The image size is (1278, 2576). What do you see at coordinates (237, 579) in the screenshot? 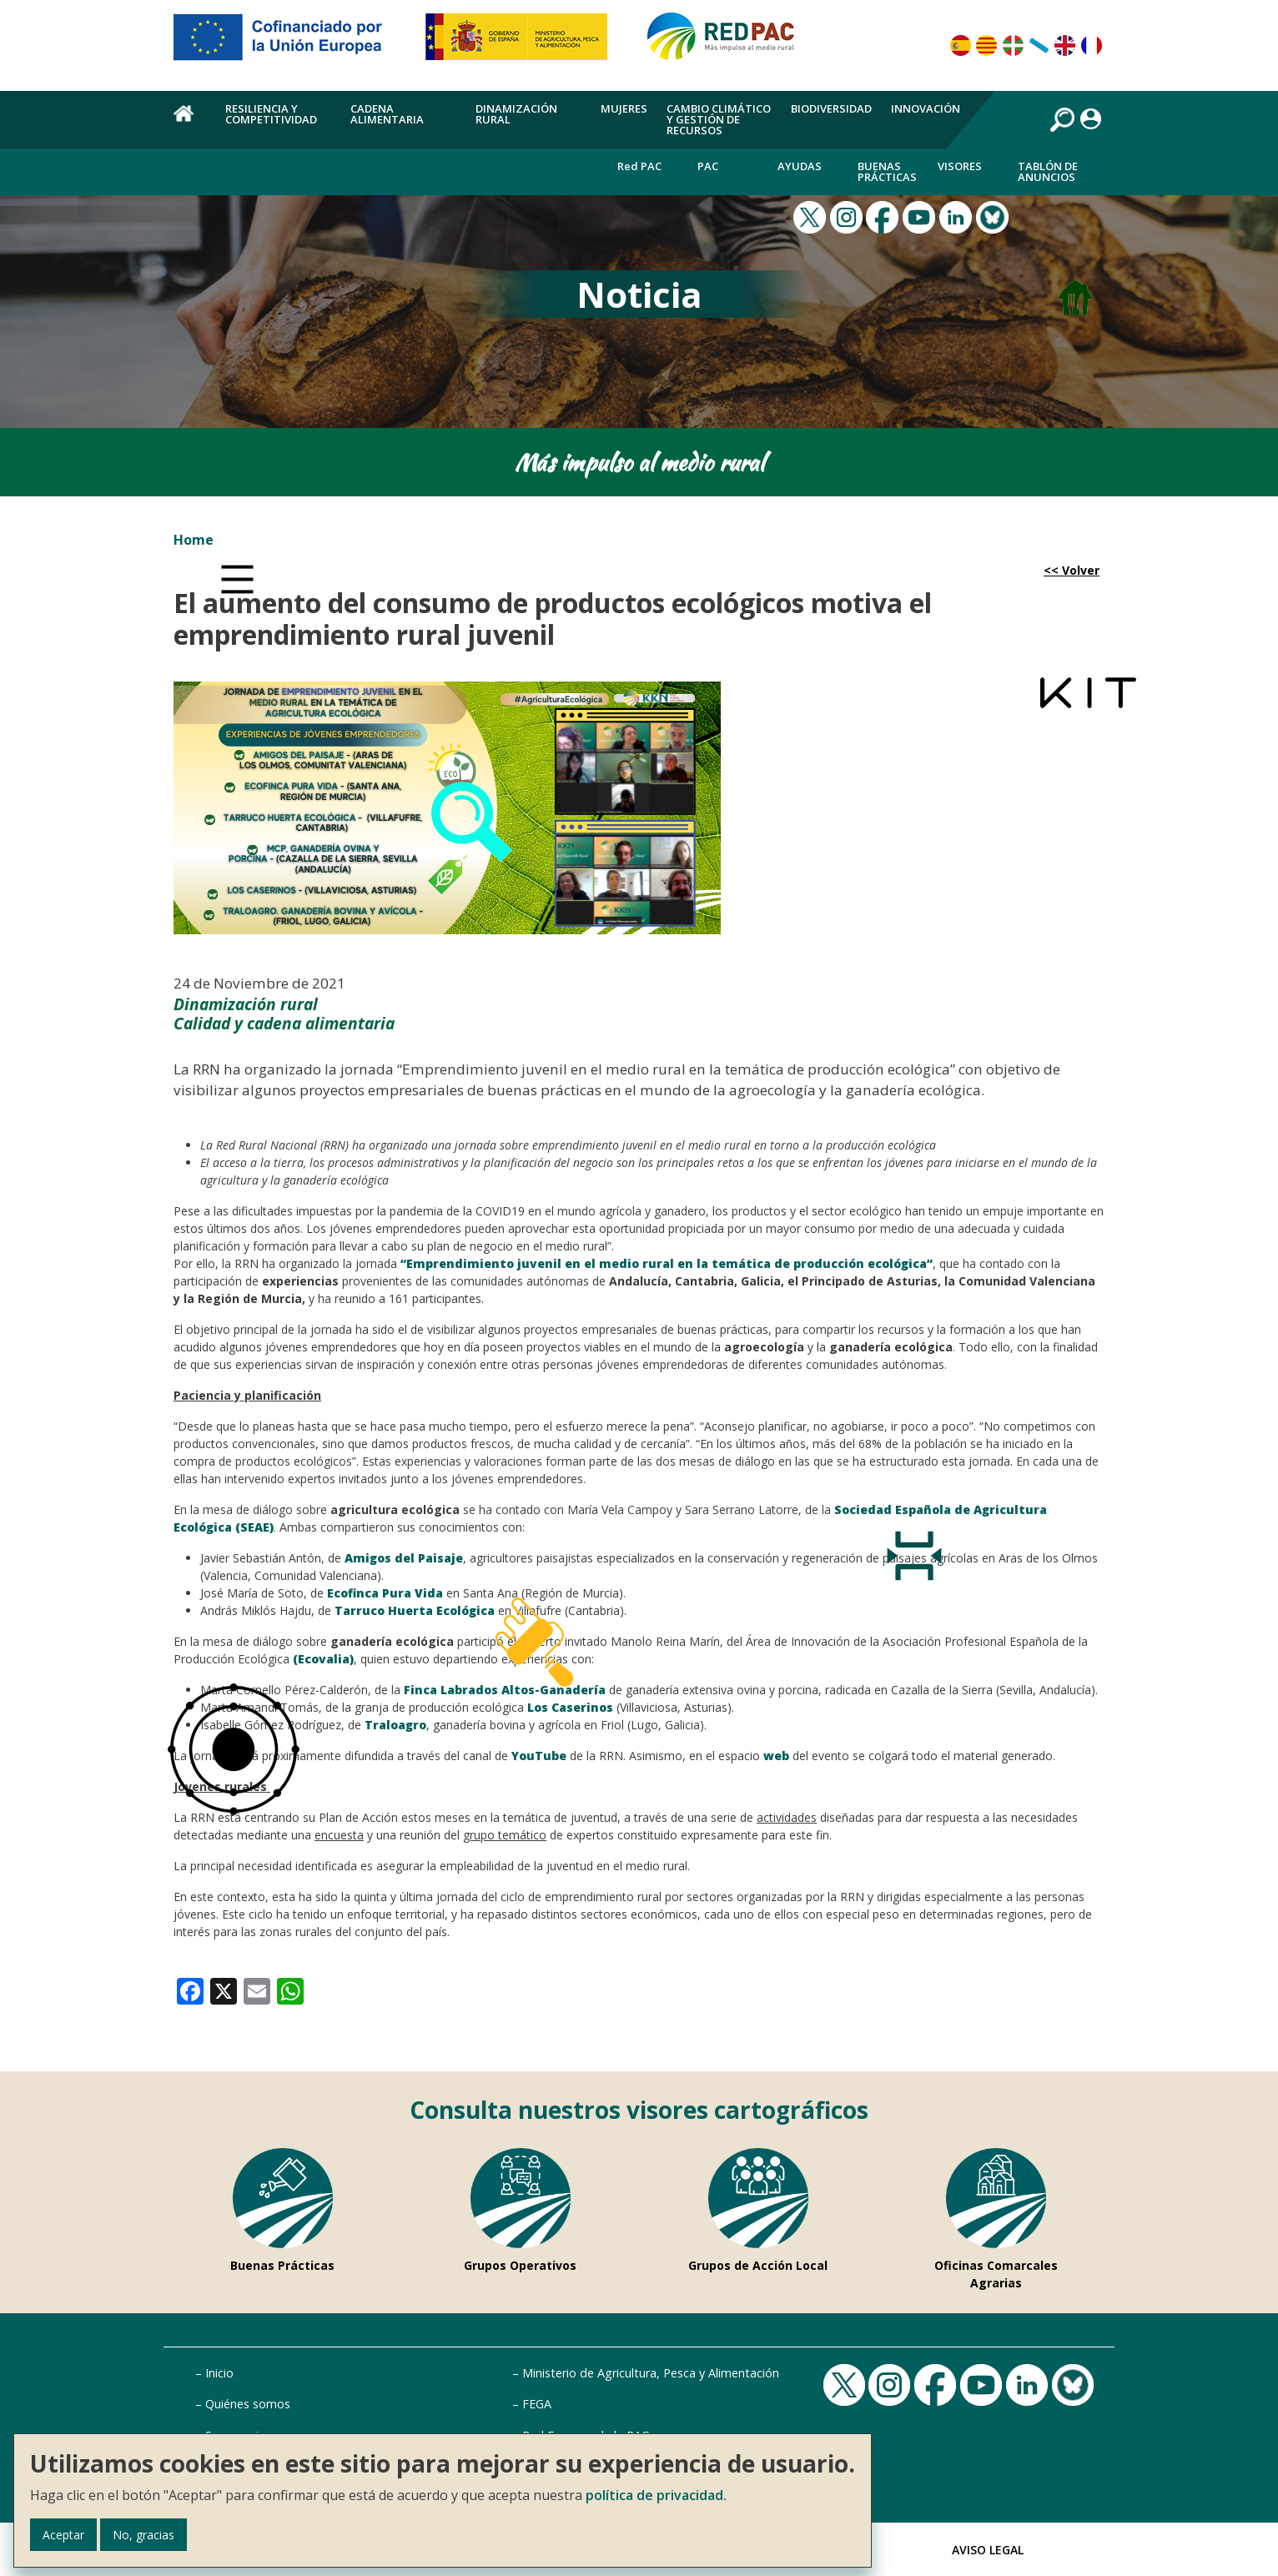
I see `open navigation menu` at bounding box center [237, 579].